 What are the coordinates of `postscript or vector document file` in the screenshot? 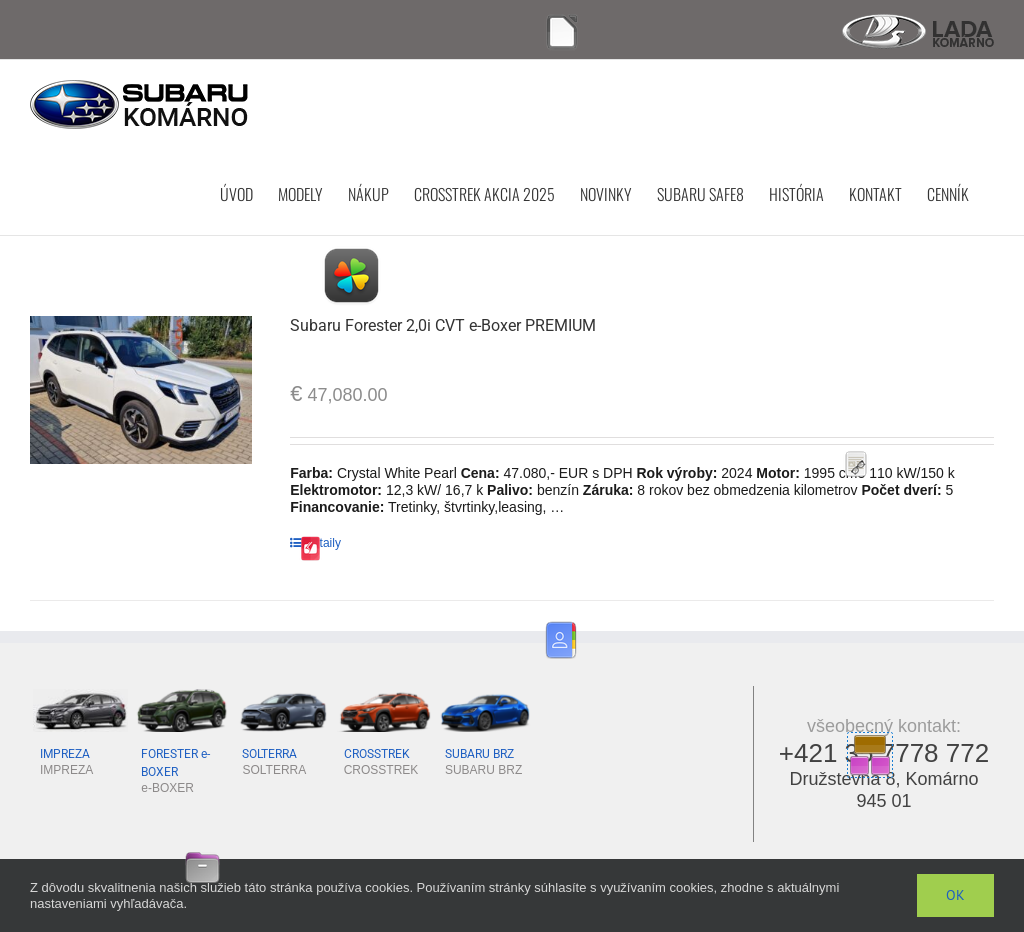 It's located at (310, 548).